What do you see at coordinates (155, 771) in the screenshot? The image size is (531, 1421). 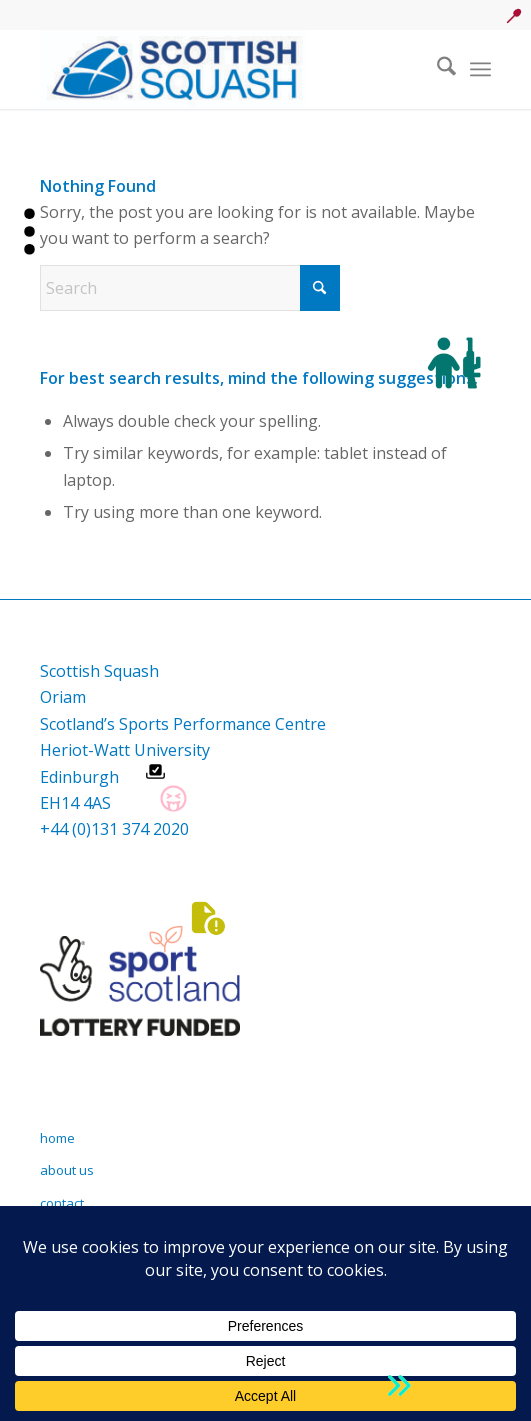 I see `cast a vote or submit approval` at bounding box center [155, 771].